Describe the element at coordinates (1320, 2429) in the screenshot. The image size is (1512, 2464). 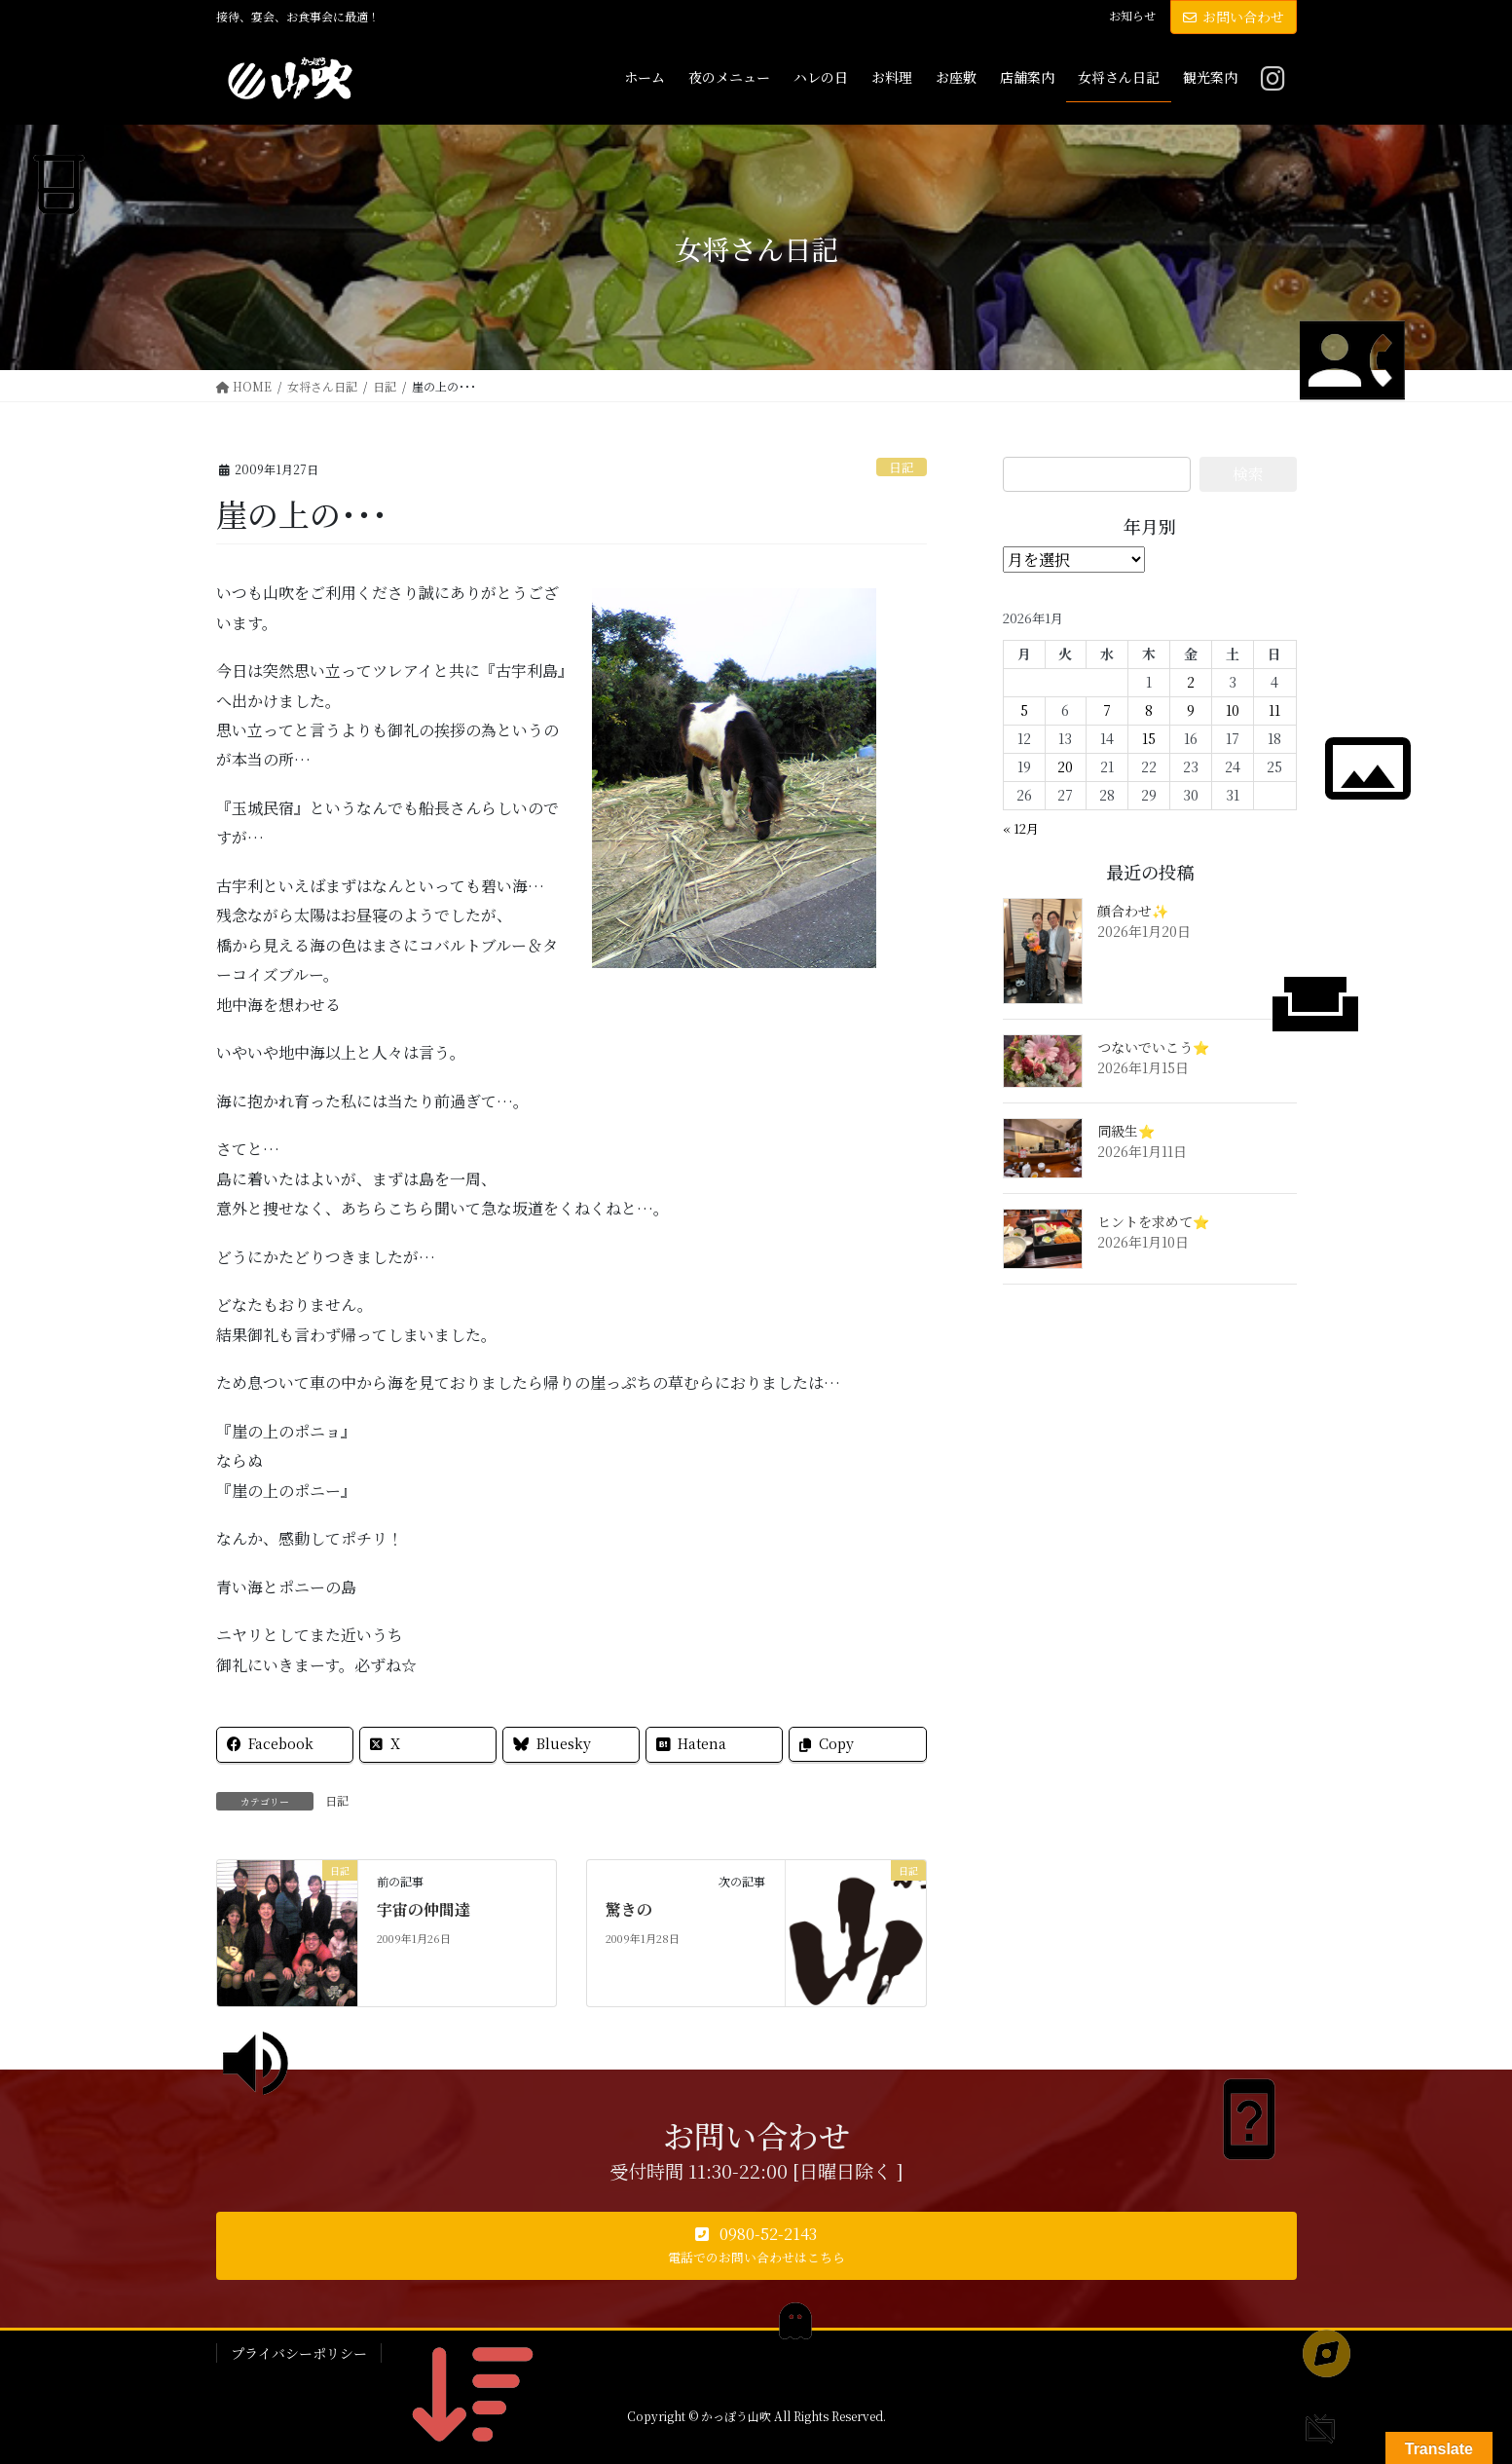
I see `tv or display is currently off or disabled` at that location.